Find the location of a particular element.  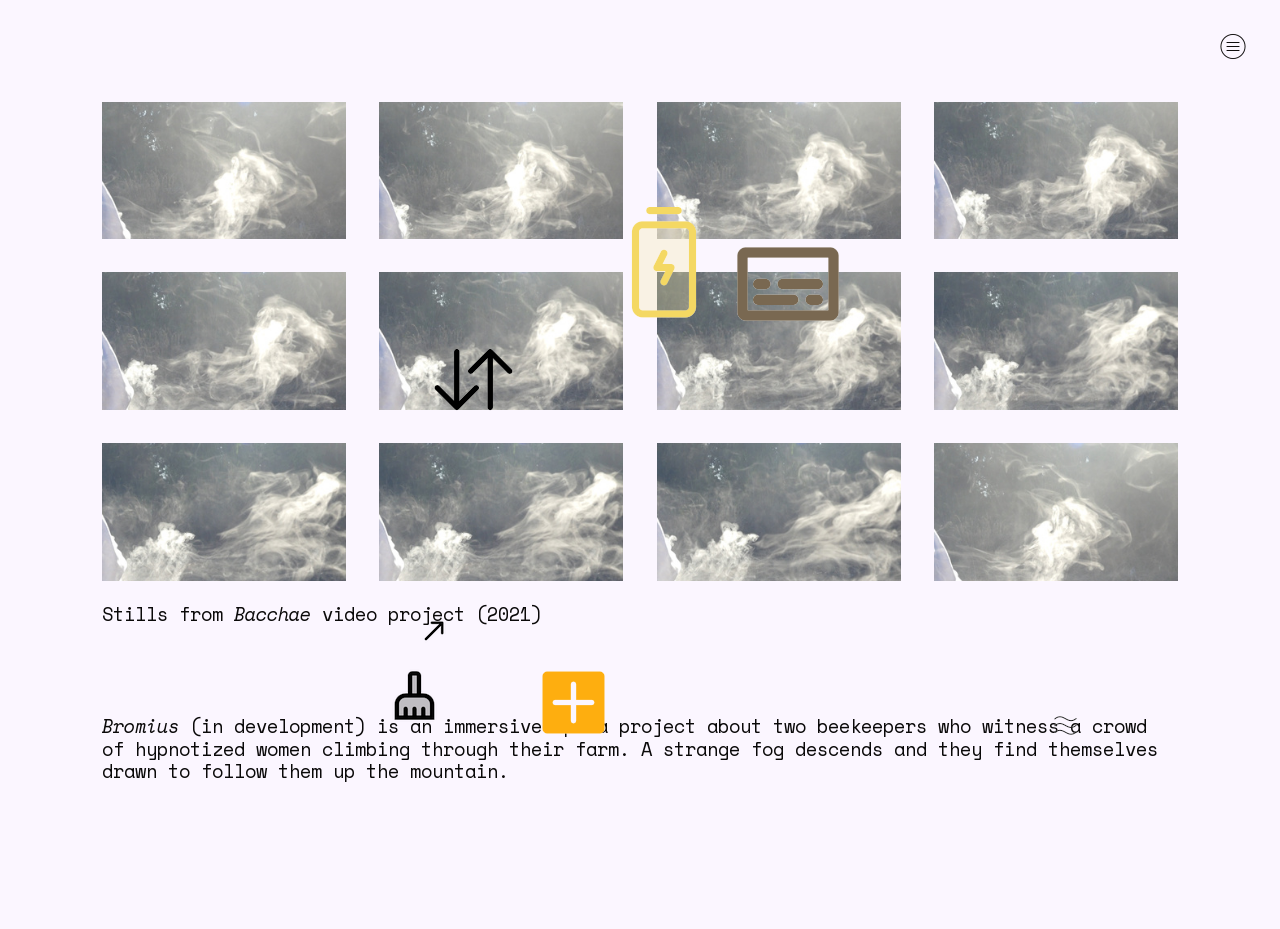

indicates water or aquatic features is located at coordinates (1065, 725).